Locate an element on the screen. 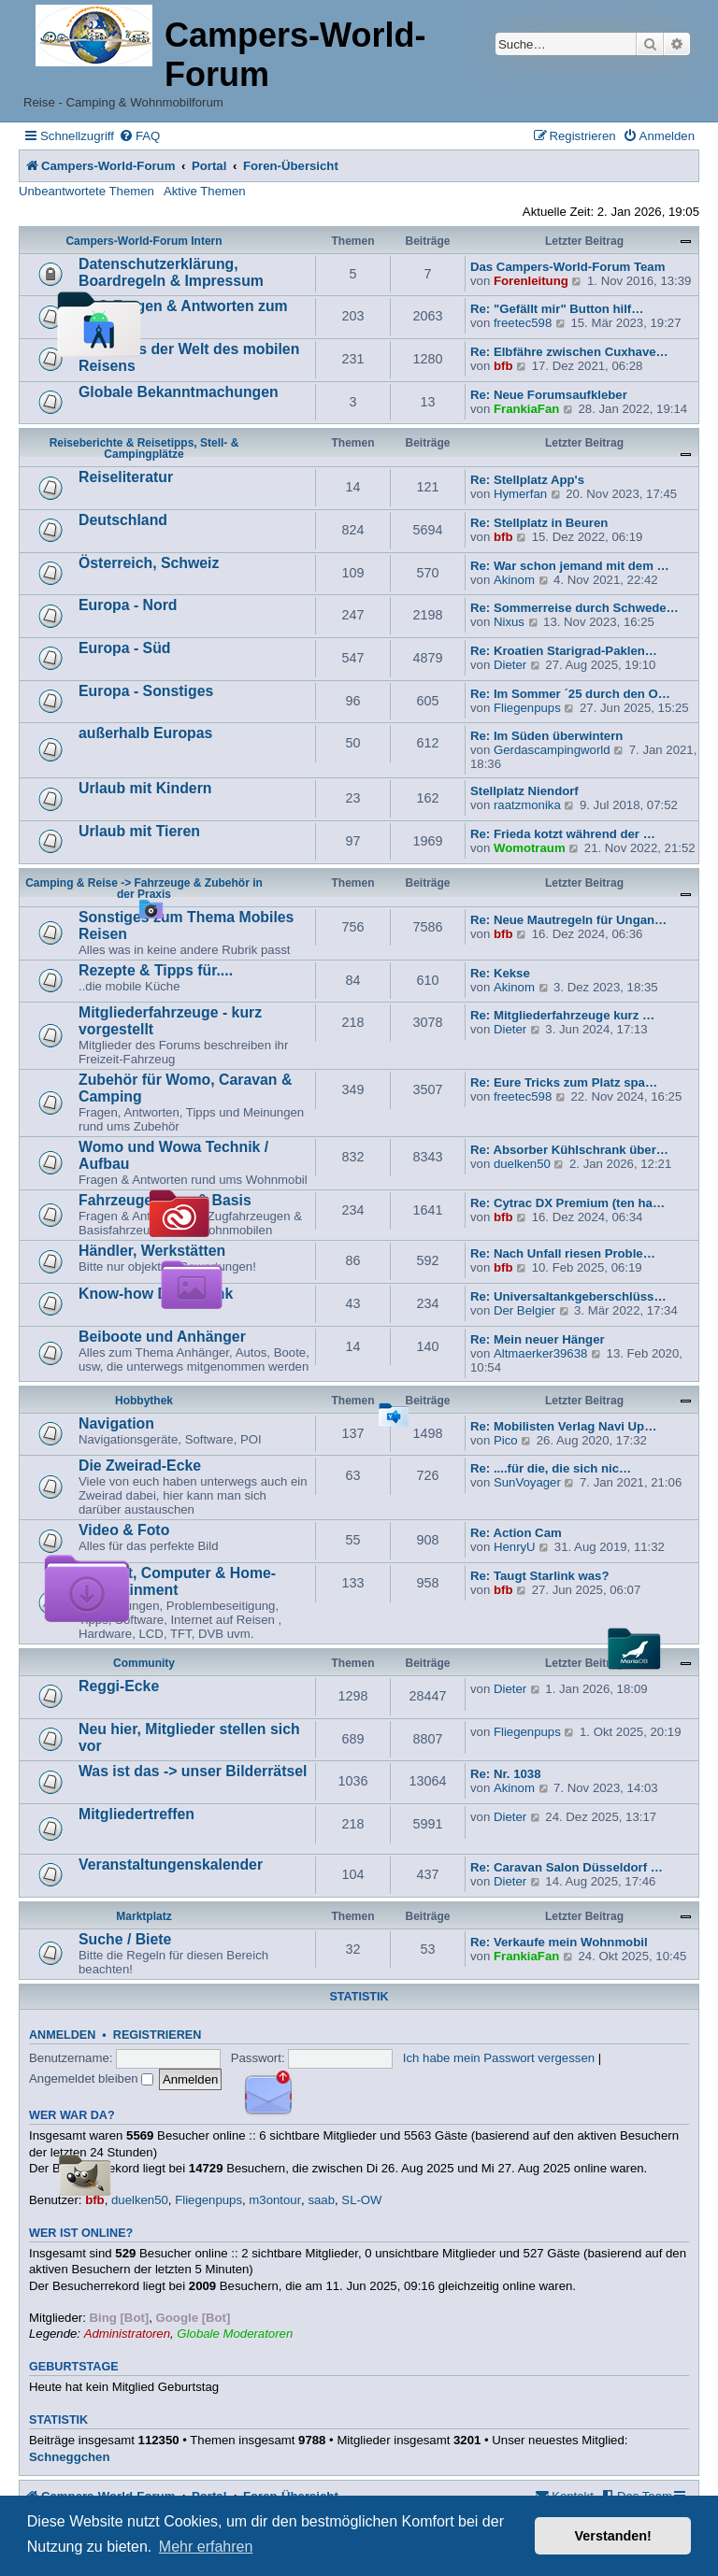 Image resolution: width=718 pixels, height=2576 pixels. open folder containing Microsoft Yammer files is located at coordinates (394, 1416).